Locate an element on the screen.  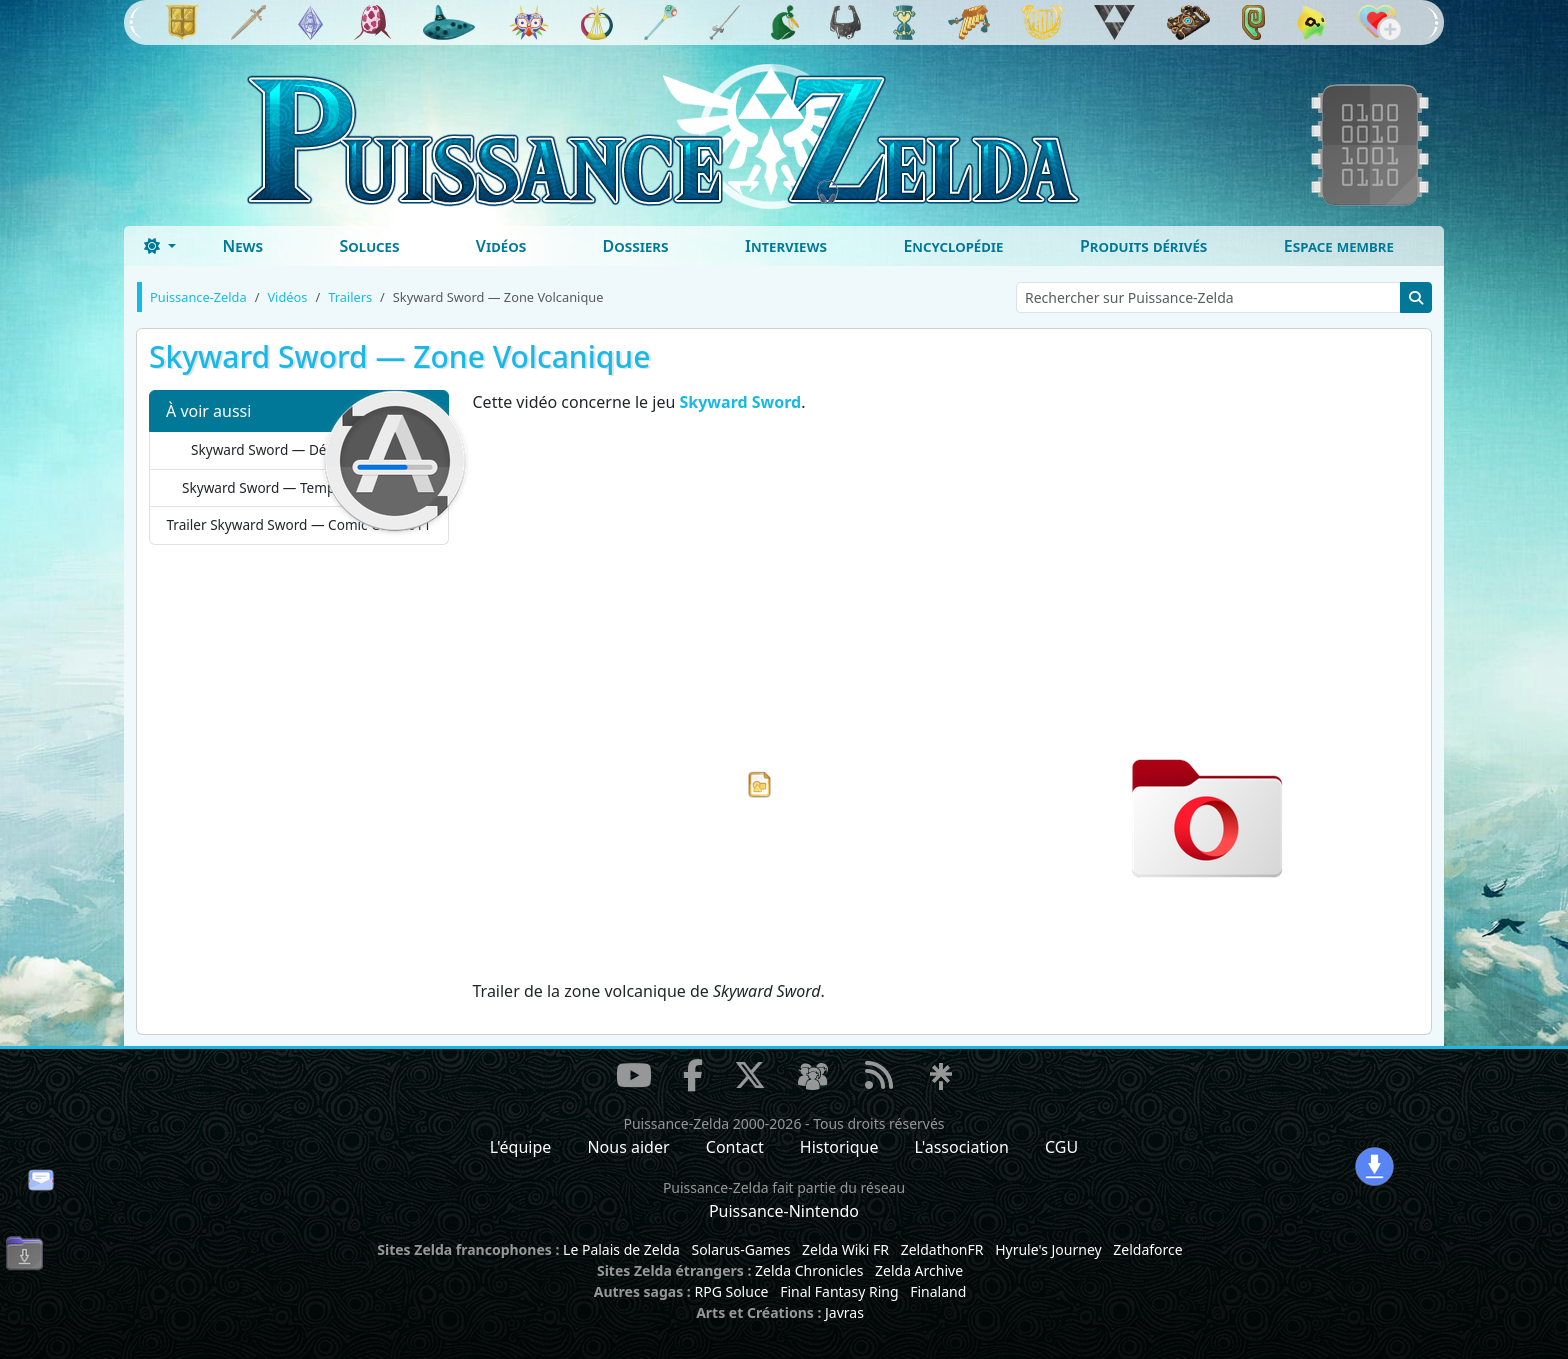
open your downloads folder is located at coordinates (24, 1252).